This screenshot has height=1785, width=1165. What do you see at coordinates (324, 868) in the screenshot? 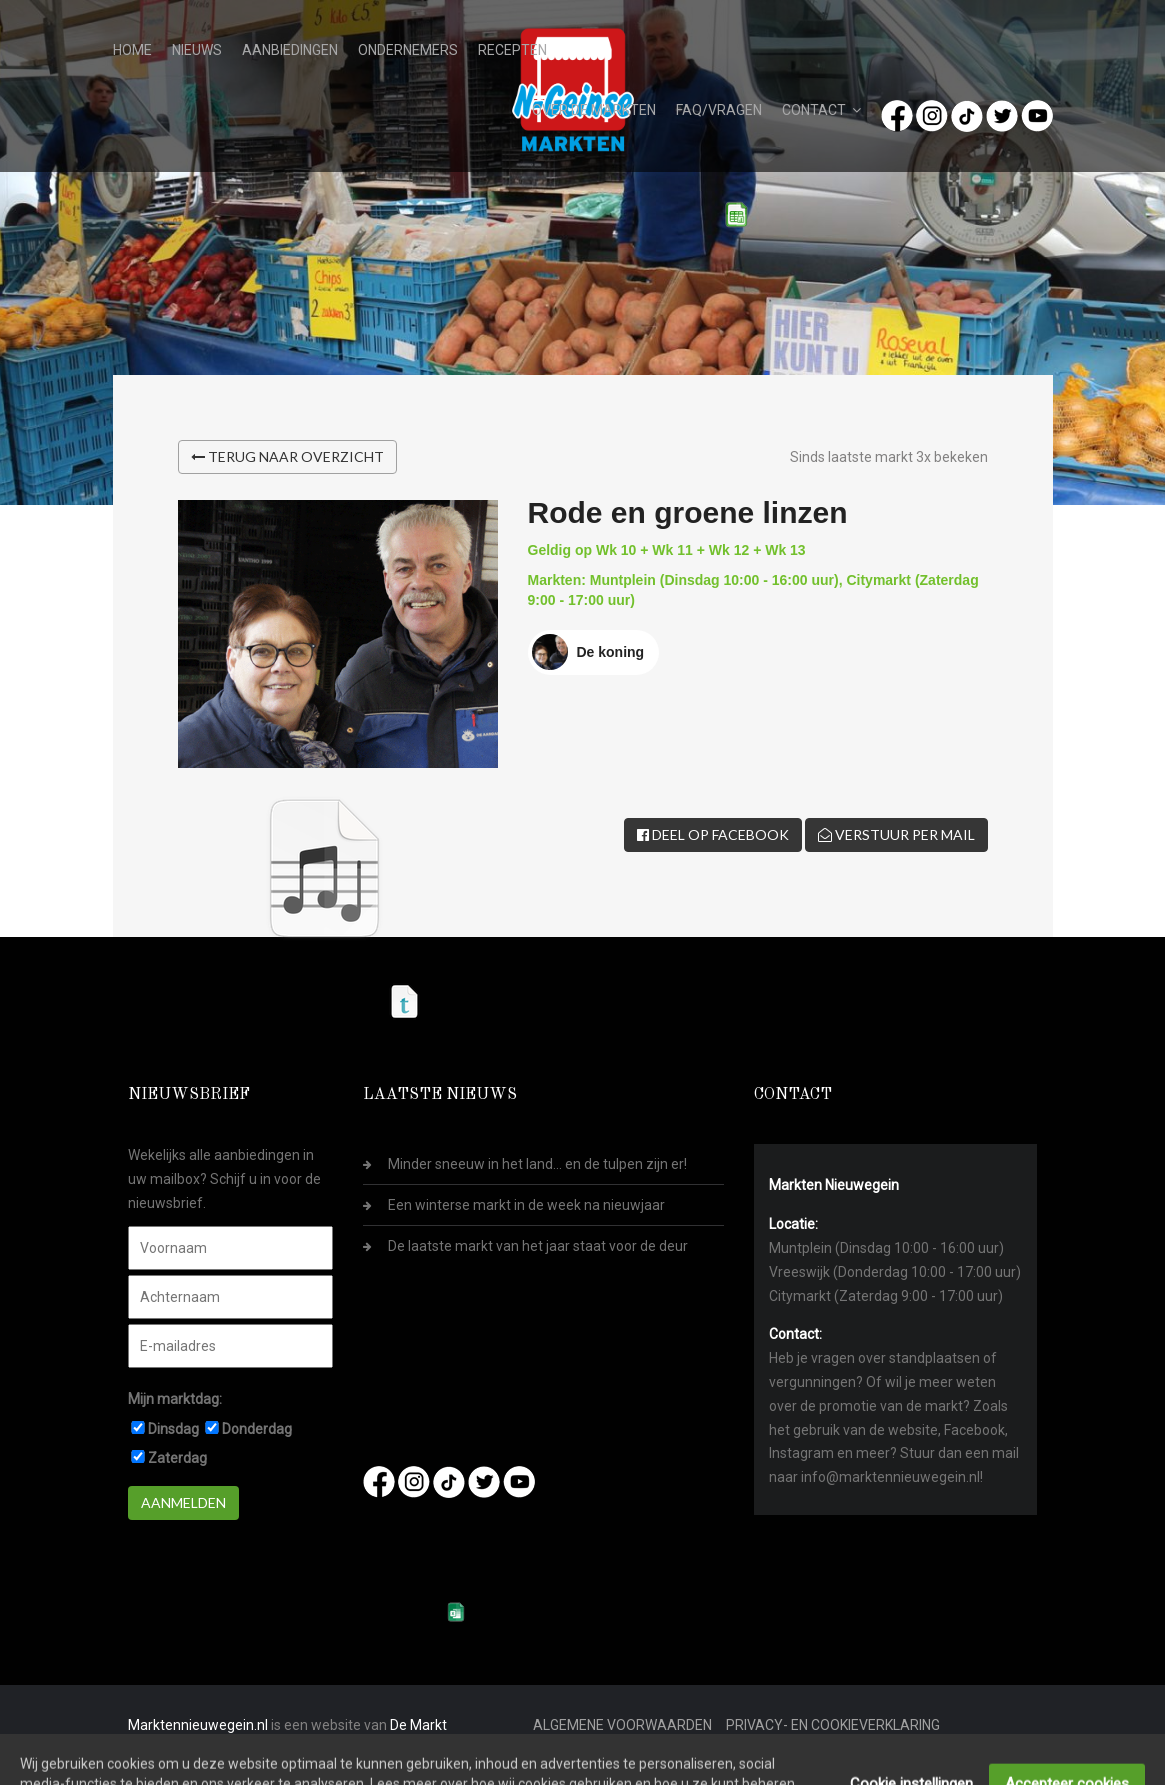
I see `iMelody ringtone file` at bounding box center [324, 868].